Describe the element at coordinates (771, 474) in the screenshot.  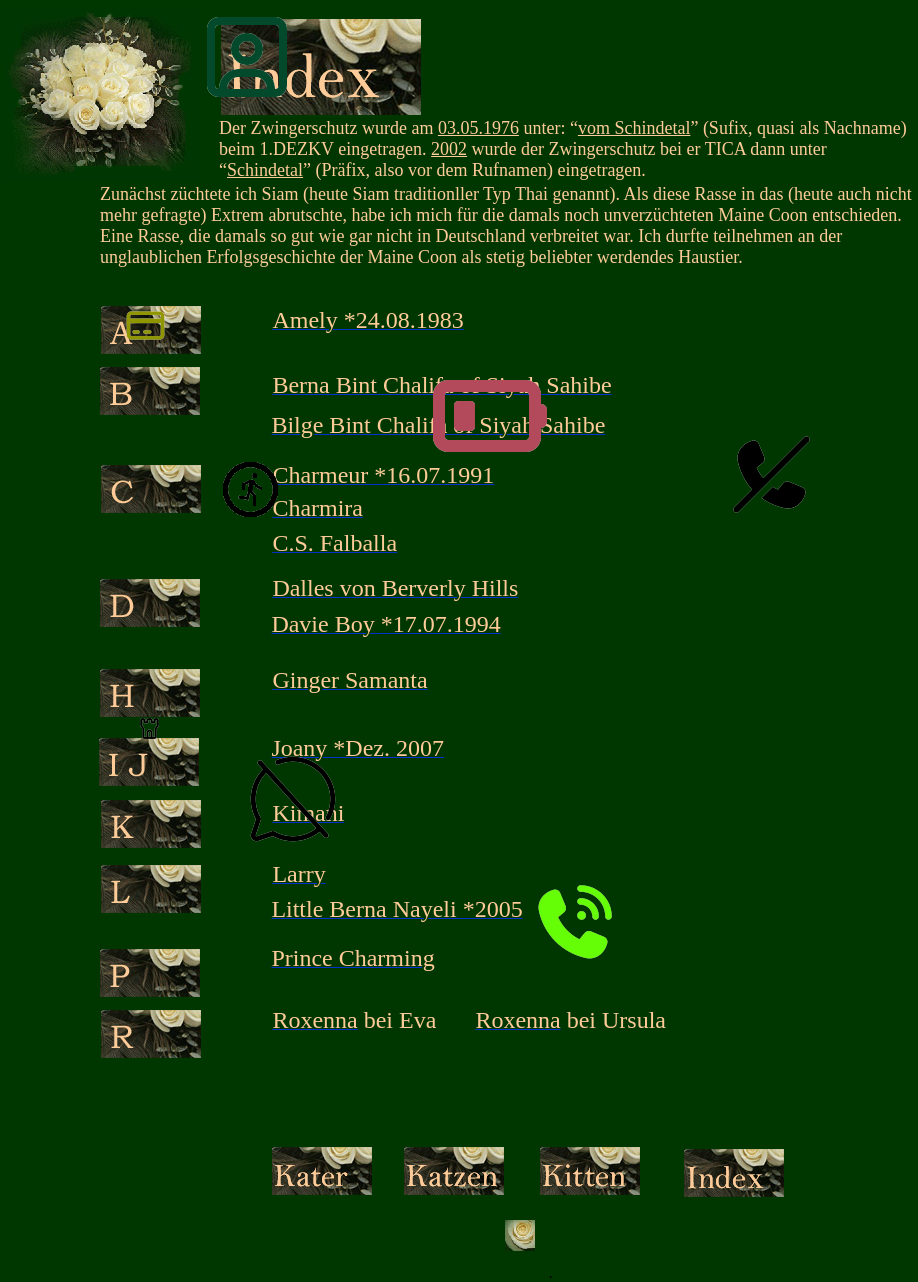
I see `end or decline a phone call` at that location.